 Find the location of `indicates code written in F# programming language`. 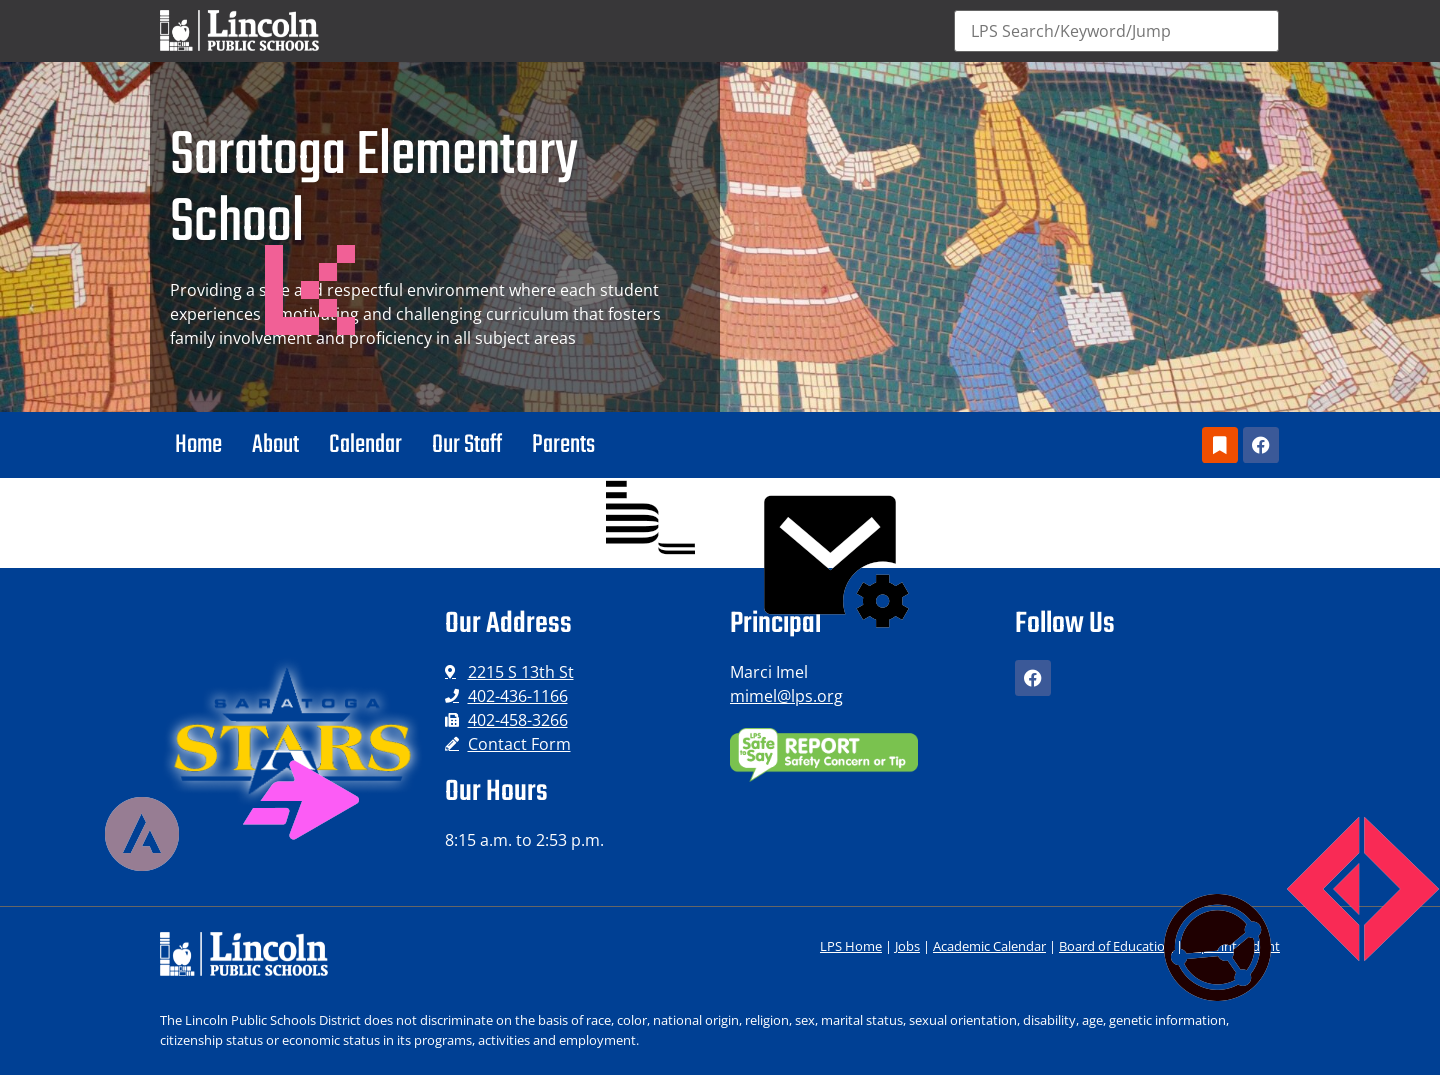

indicates code written in F# programming language is located at coordinates (1363, 889).